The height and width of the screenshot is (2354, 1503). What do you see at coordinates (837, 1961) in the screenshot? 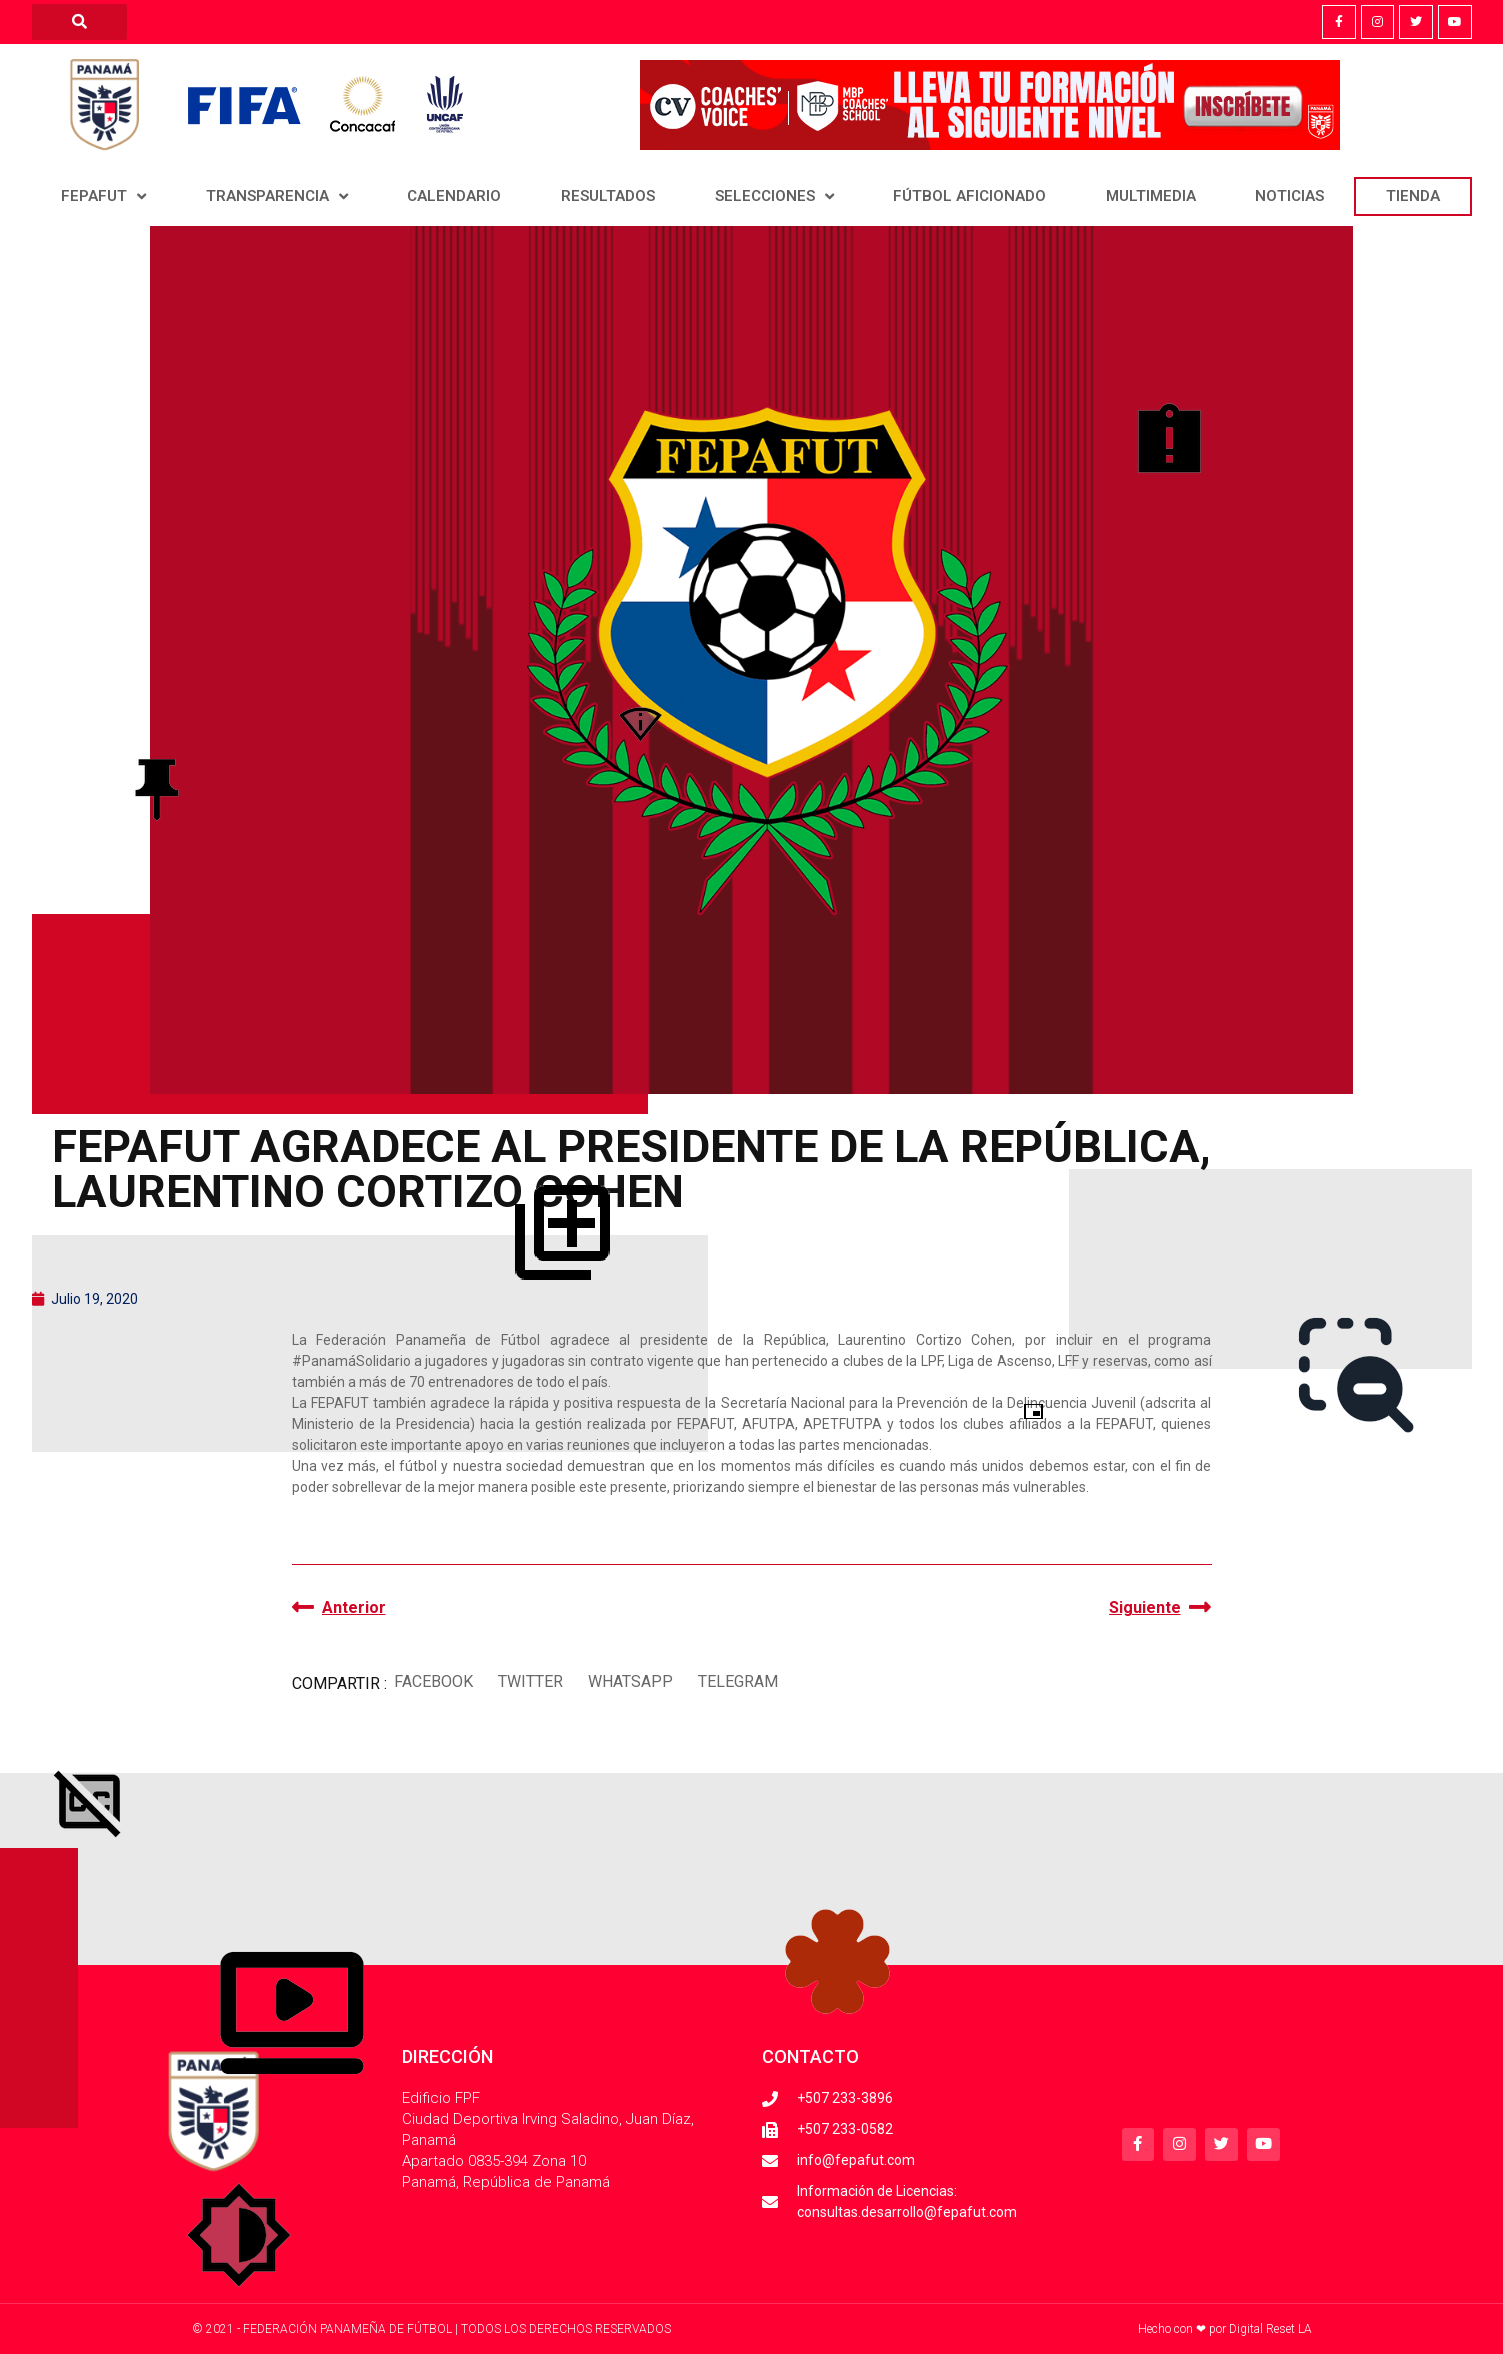
I see `indicates a lucky or bonus reward` at bounding box center [837, 1961].